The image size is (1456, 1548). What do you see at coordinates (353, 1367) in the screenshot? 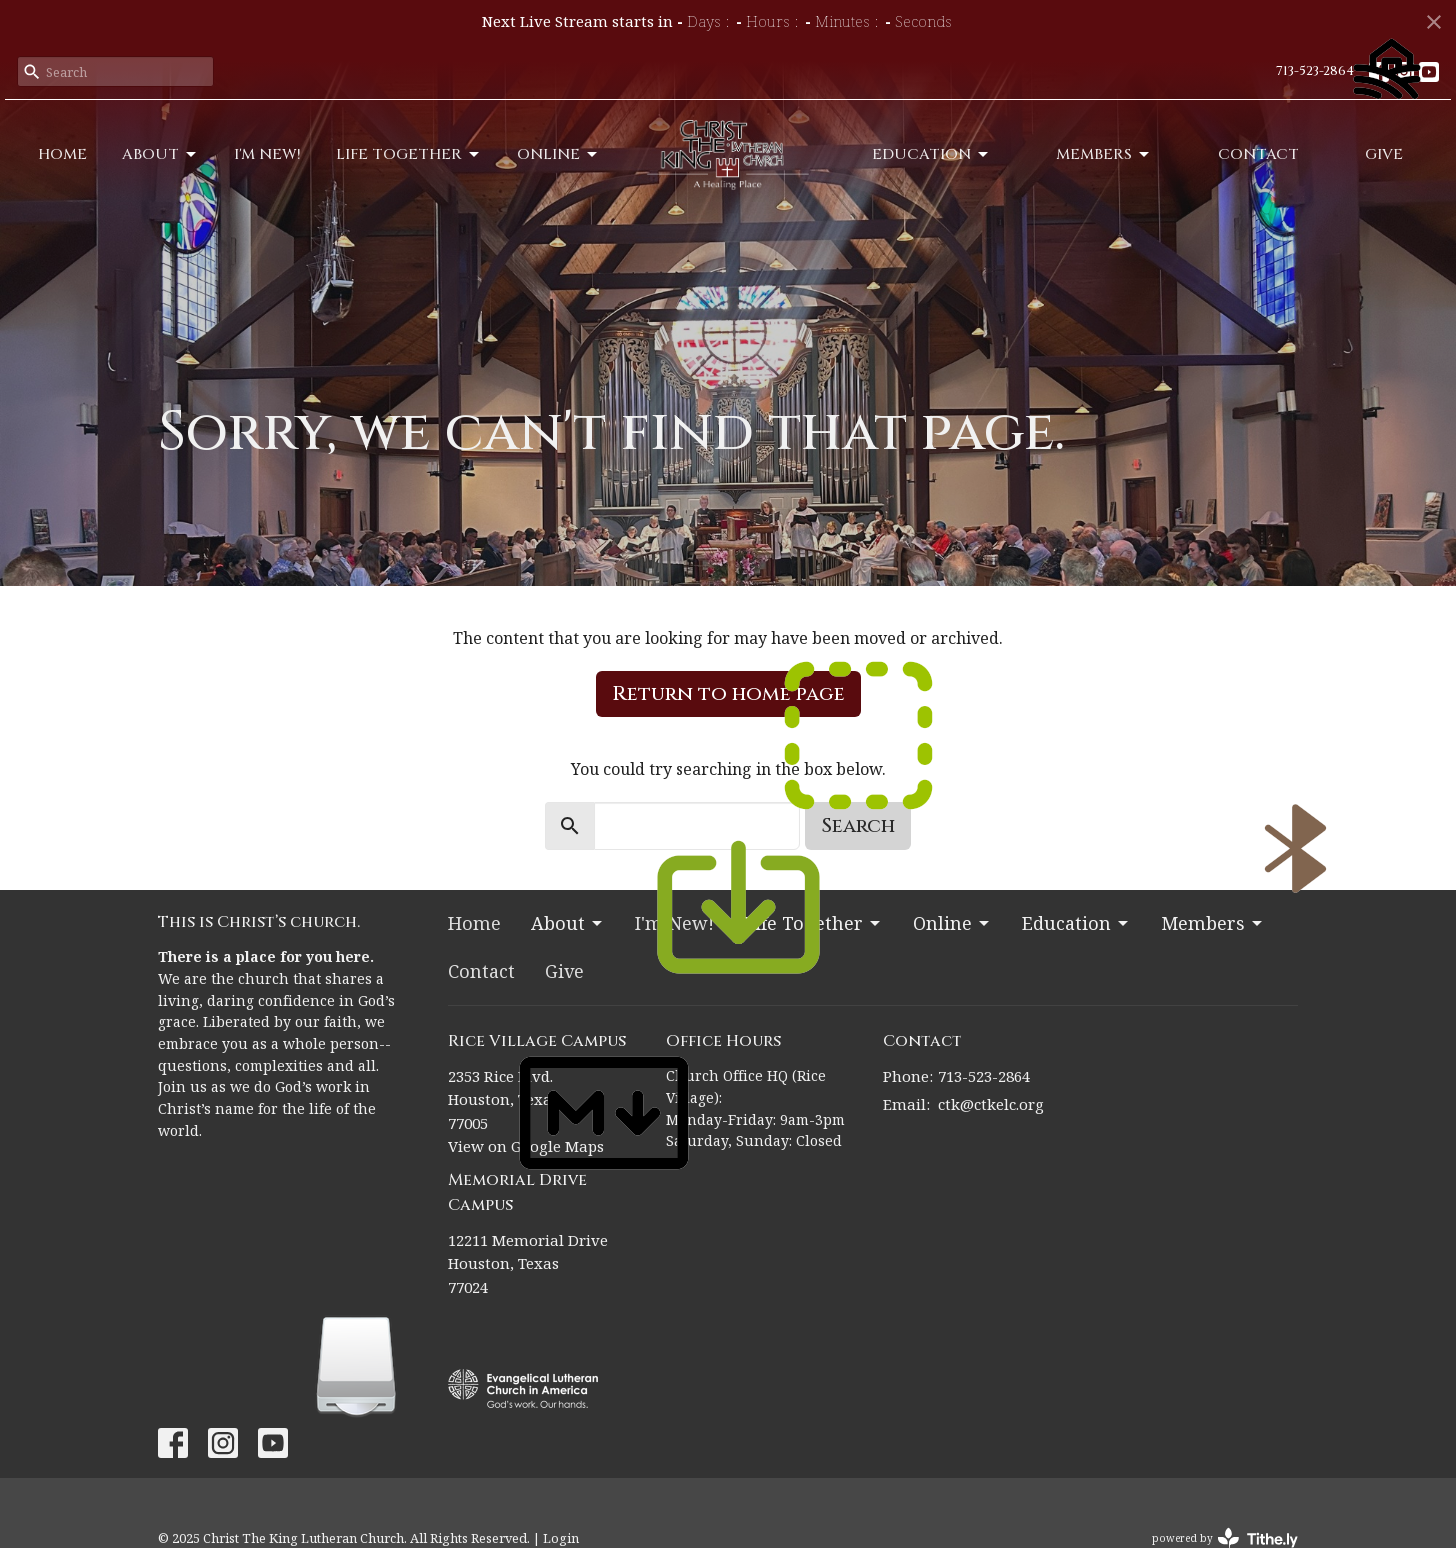
I see `access optical disc drive` at bounding box center [353, 1367].